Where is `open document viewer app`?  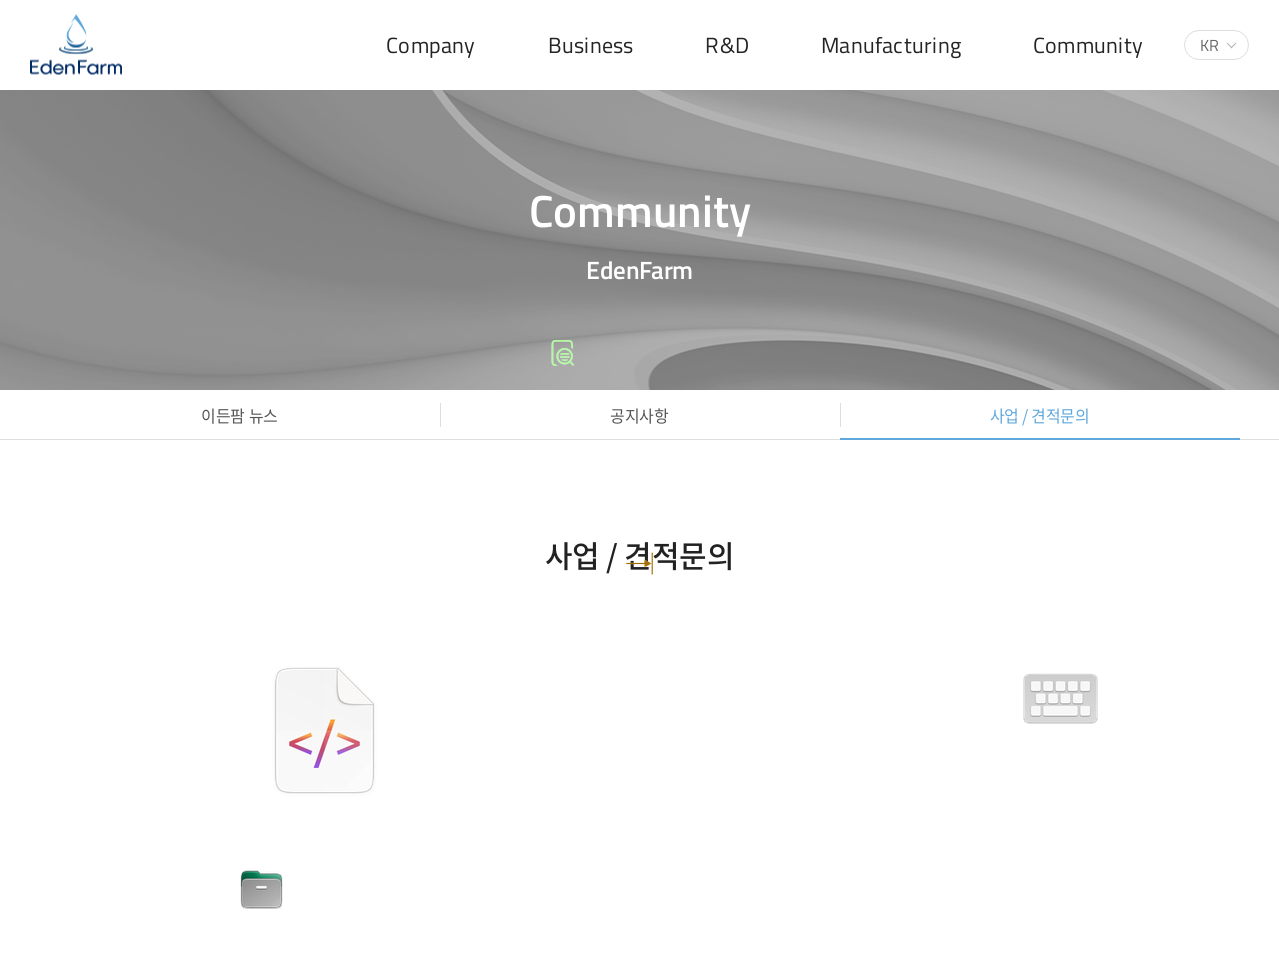
open document viewer app is located at coordinates (563, 353).